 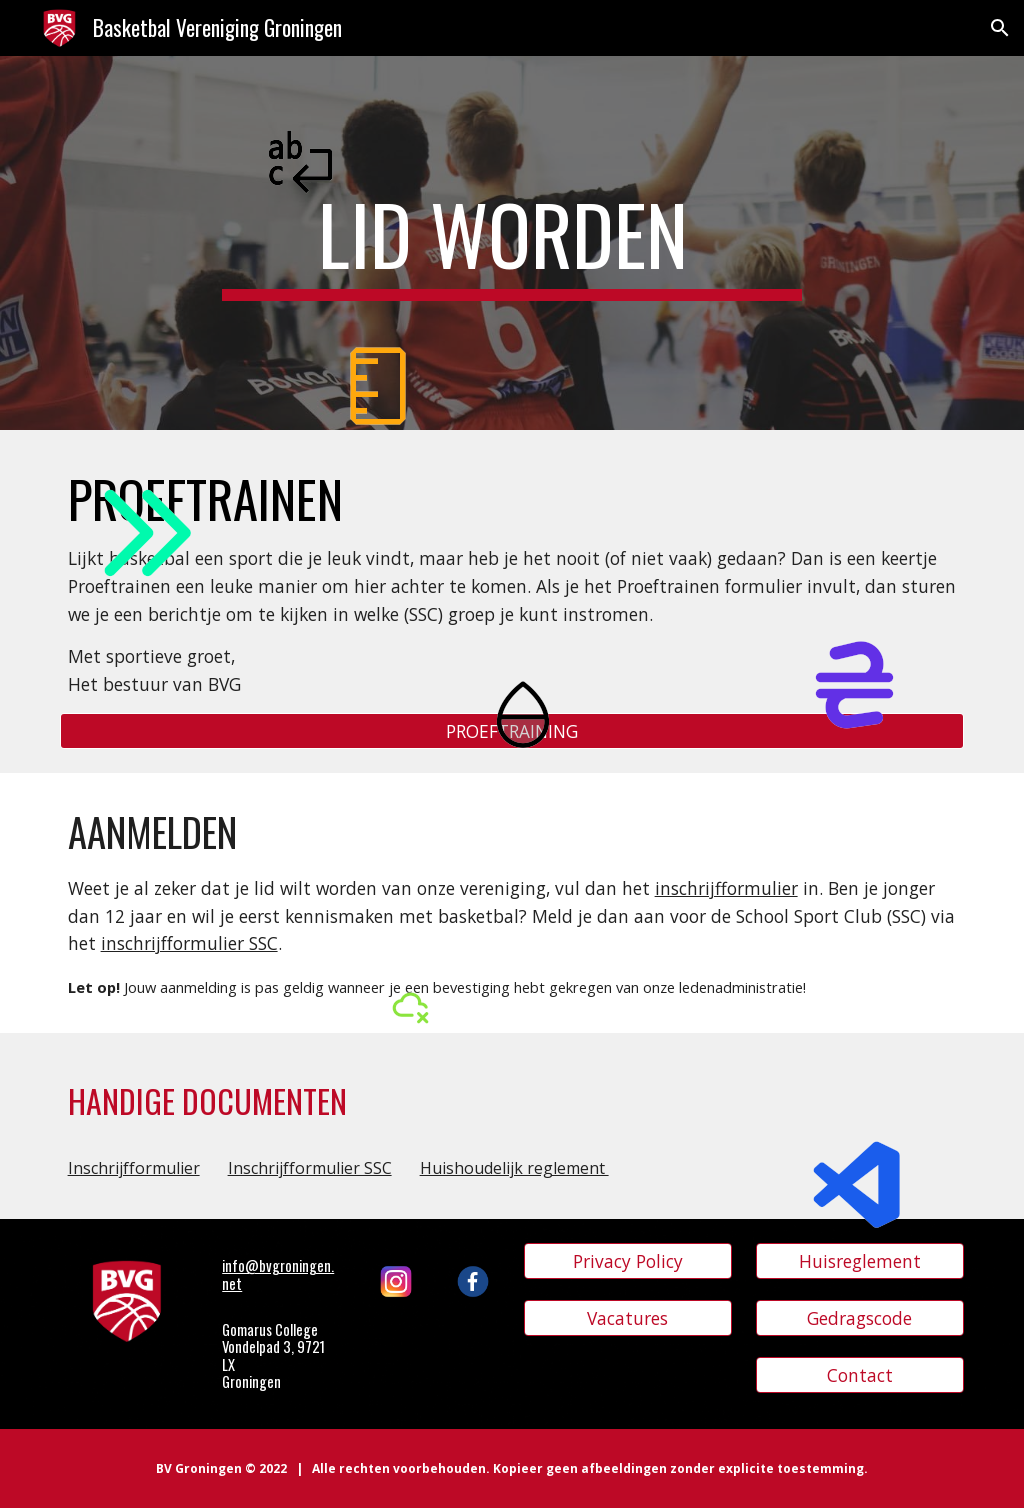 What do you see at coordinates (523, 717) in the screenshot?
I see `adjust humidity or moisture level` at bounding box center [523, 717].